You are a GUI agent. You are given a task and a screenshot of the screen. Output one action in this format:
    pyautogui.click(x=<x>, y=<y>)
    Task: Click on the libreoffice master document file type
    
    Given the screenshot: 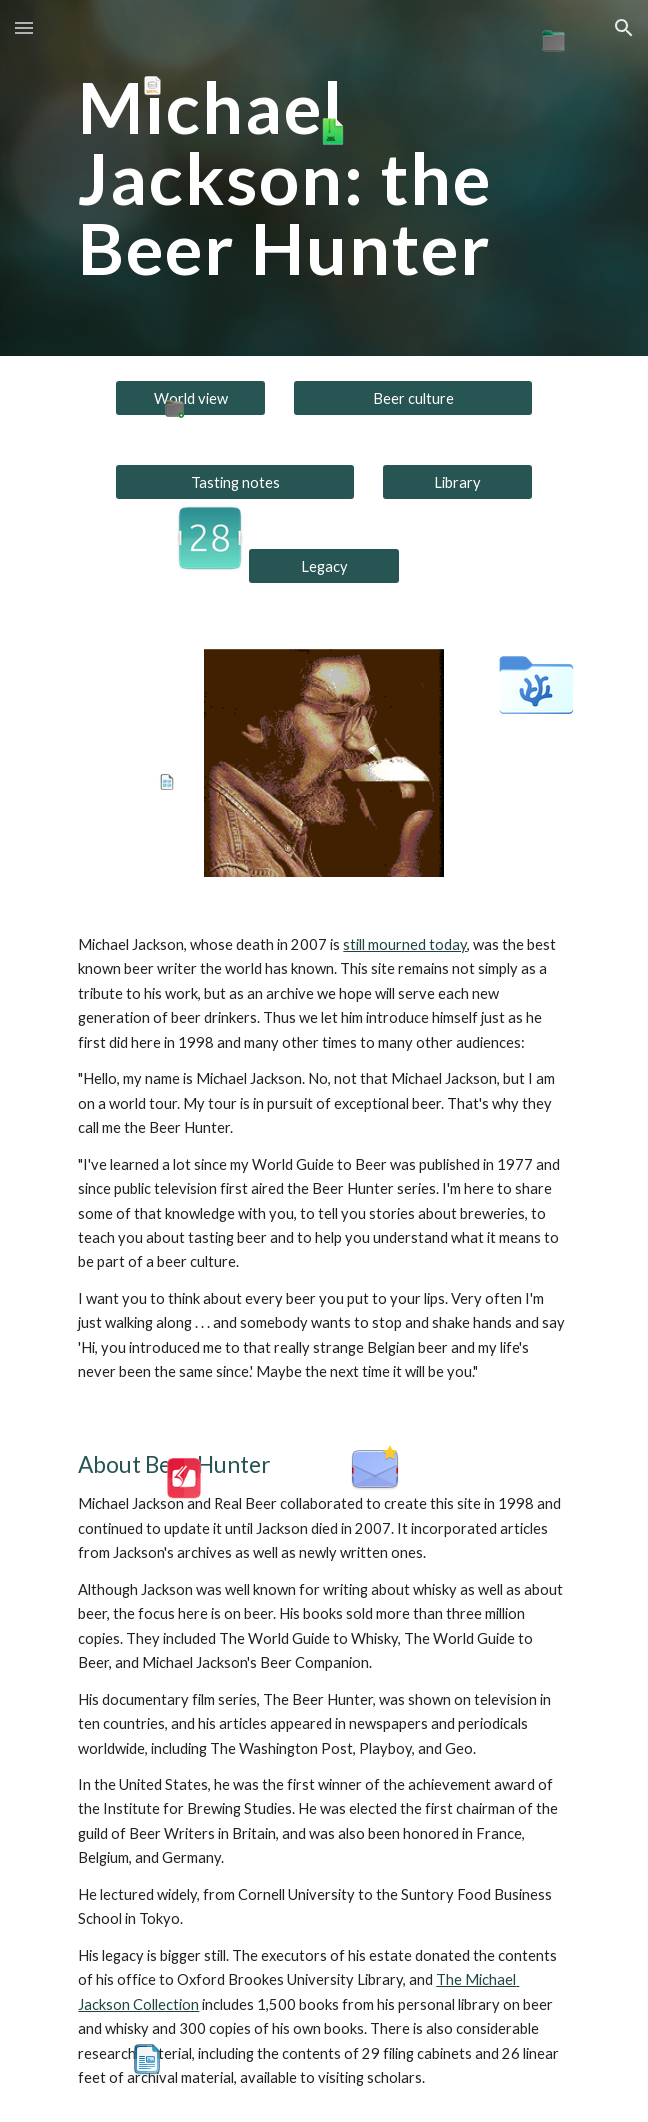 What is the action you would take?
    pyautogui.click(x=167, y=782)
    